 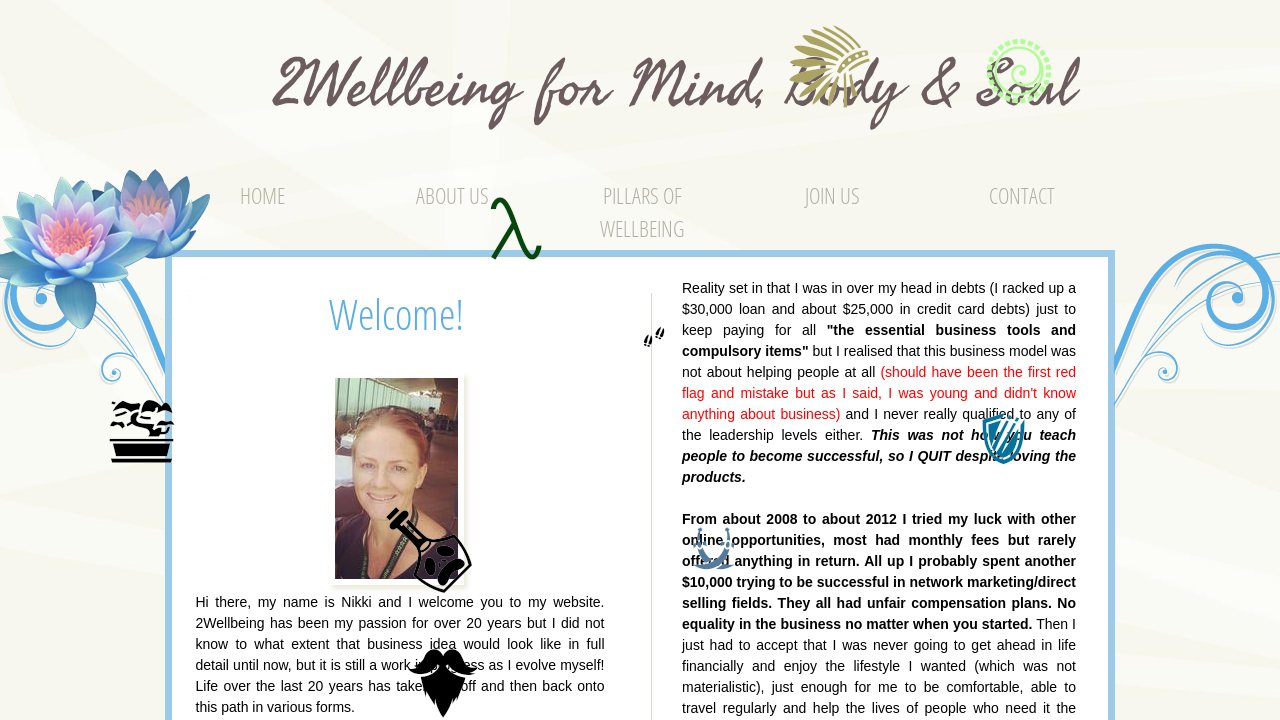 What do you see at coordinates (829, 66) in the screenshot?
I see `select native american or tribal theme` at bounding box center [829, 66].